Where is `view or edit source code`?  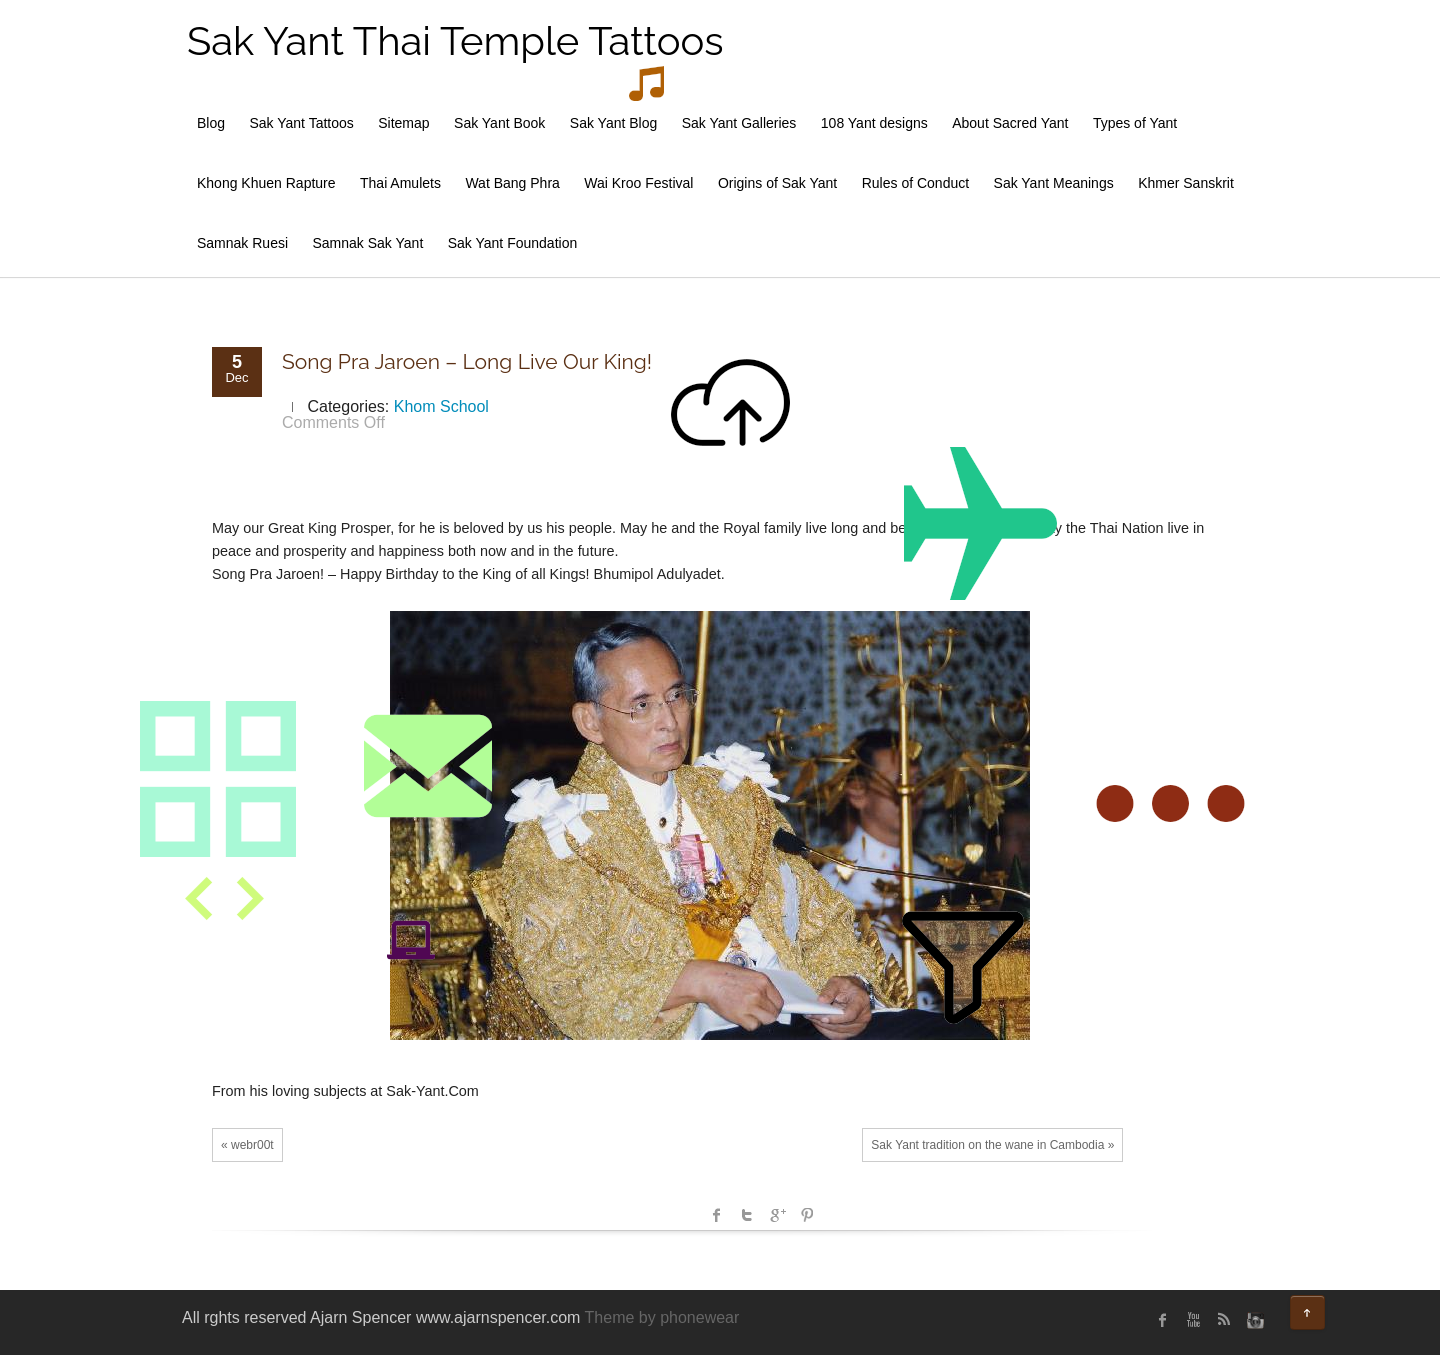
view or edit source code is located at coordinates (224, 898).